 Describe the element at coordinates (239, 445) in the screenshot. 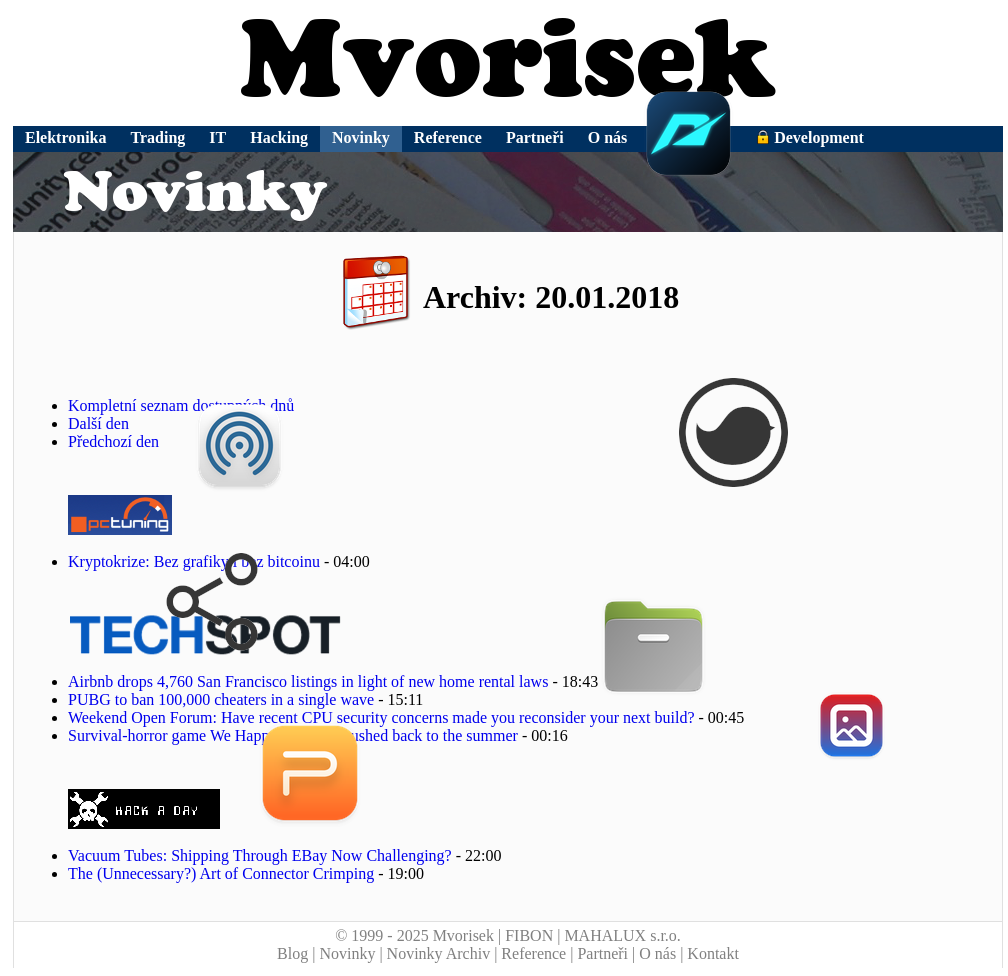

I see `open snapdrop for local file sharing` at that location.